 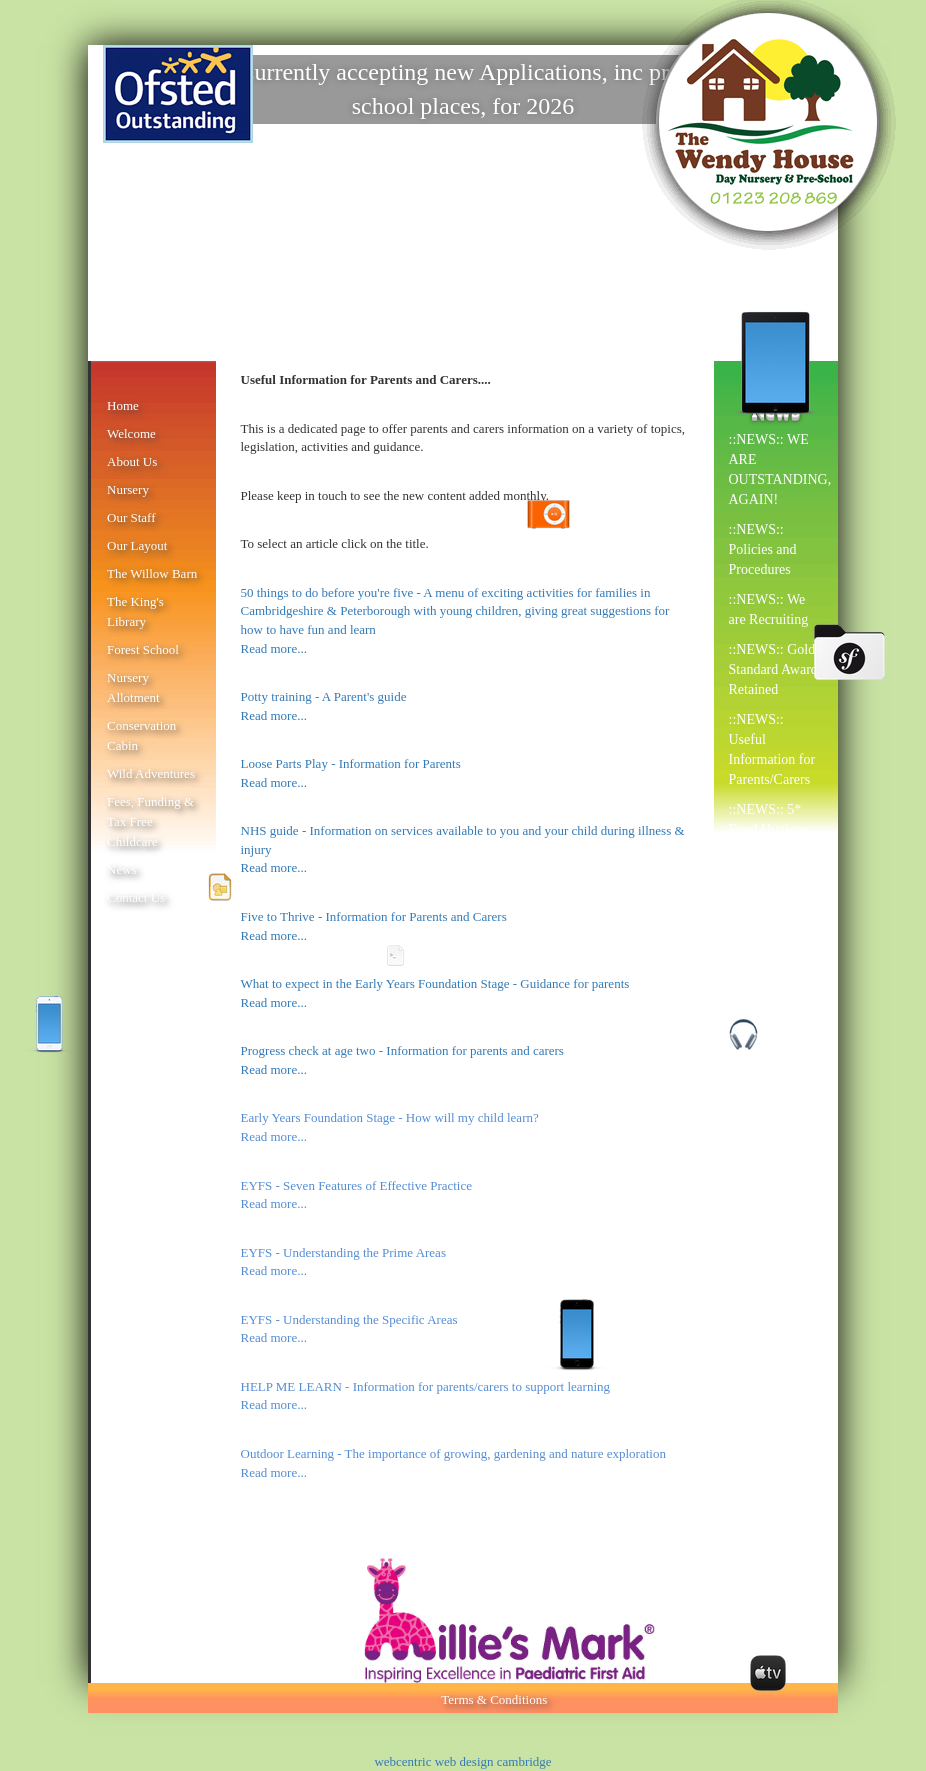 What do you see at coordinates (743, 1034) in the screenshot?
I see `bluetooth headphones connected` at bounding box center [743, 1034].